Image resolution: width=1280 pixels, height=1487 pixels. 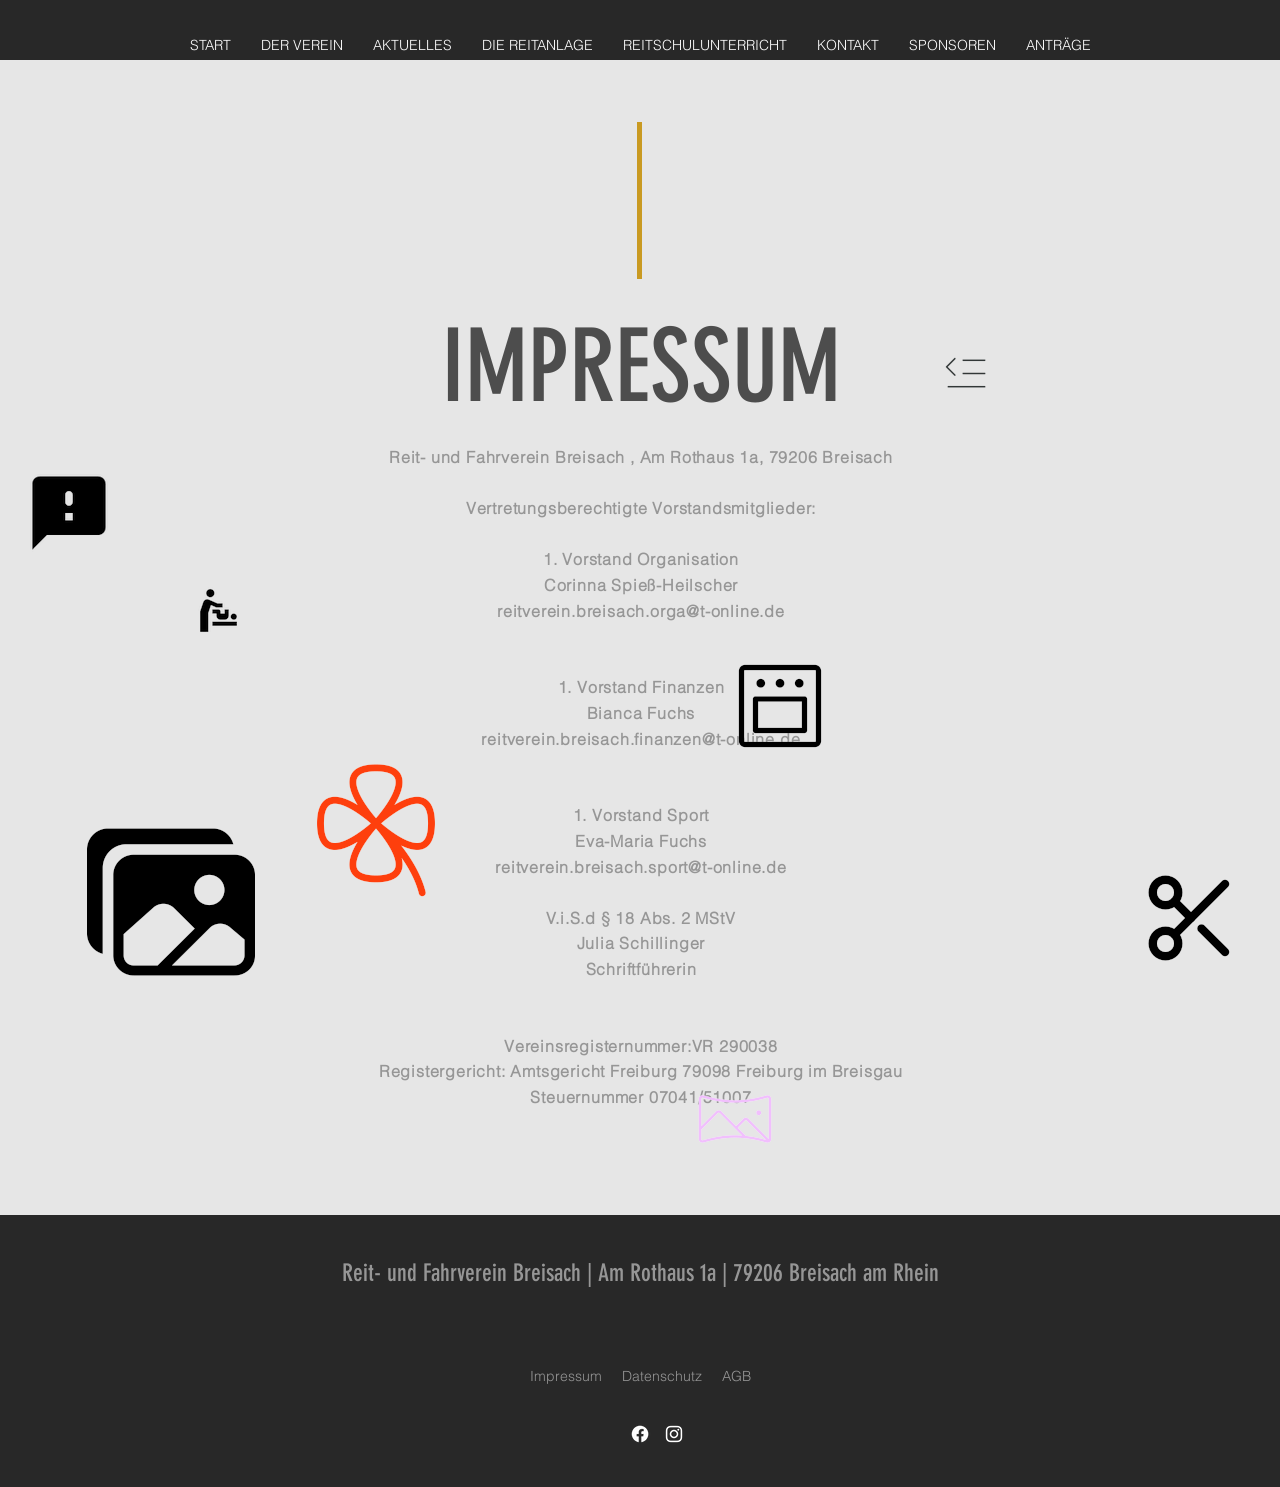 I want to click on access oven or cooking controls, so click(x=780, y=706).